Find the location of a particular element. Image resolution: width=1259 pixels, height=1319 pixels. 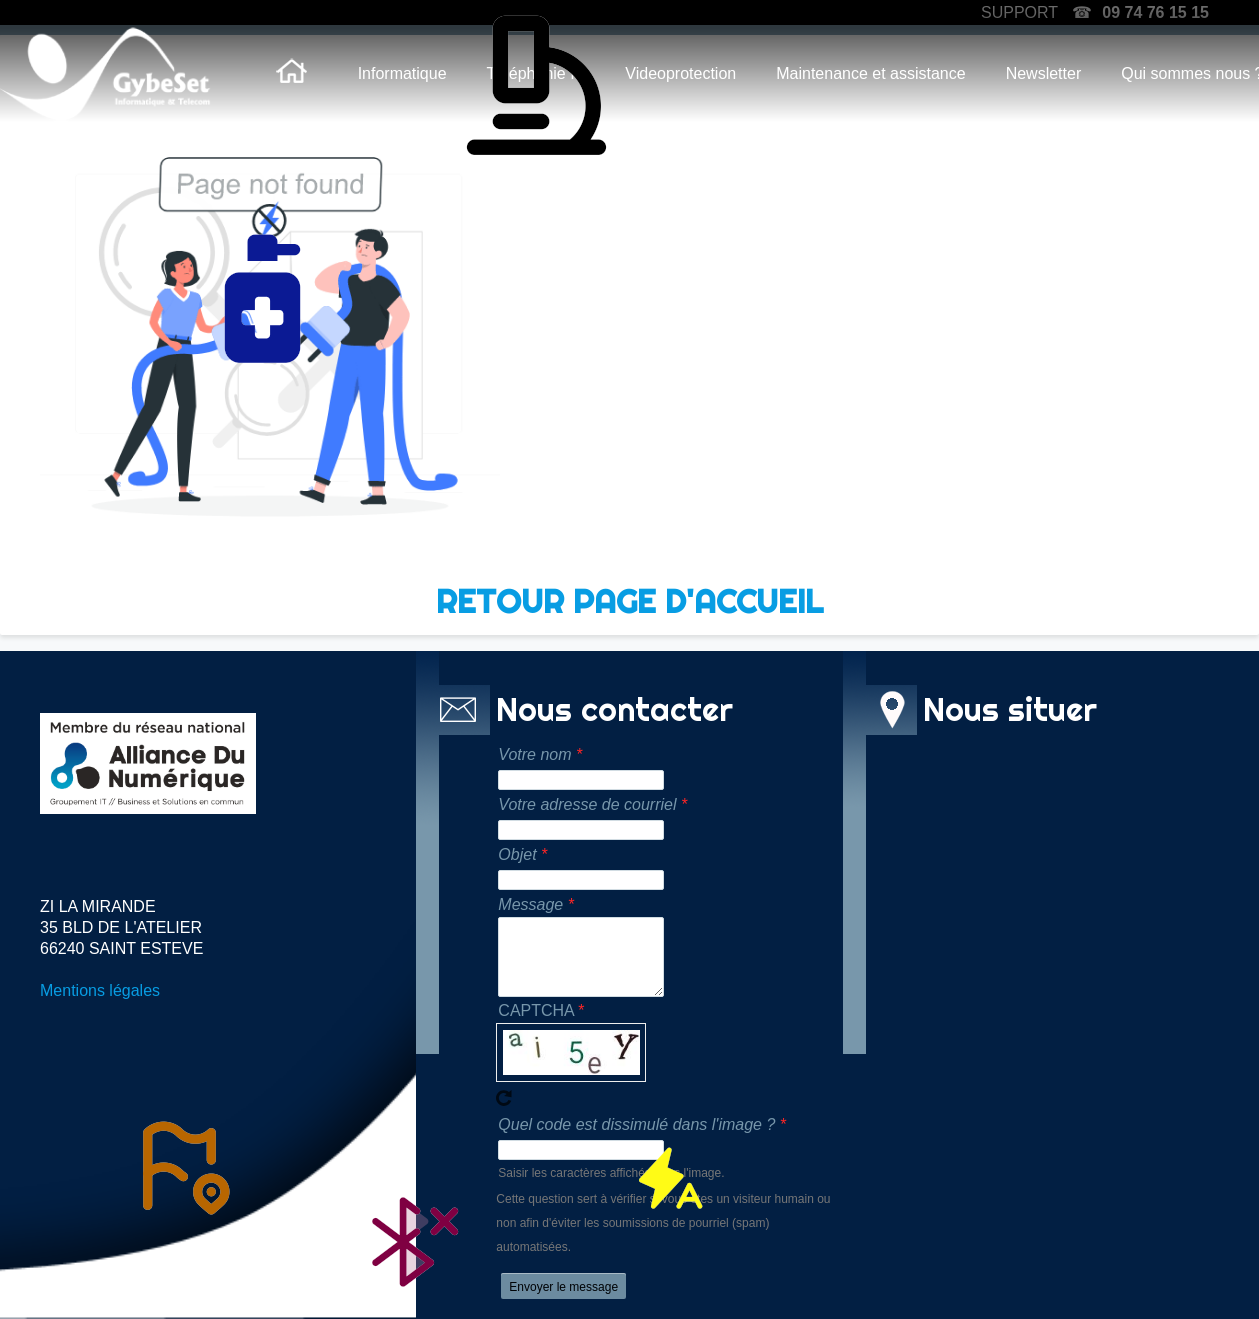

mark or flag a location on the map is located at coordinates (179, 1164).